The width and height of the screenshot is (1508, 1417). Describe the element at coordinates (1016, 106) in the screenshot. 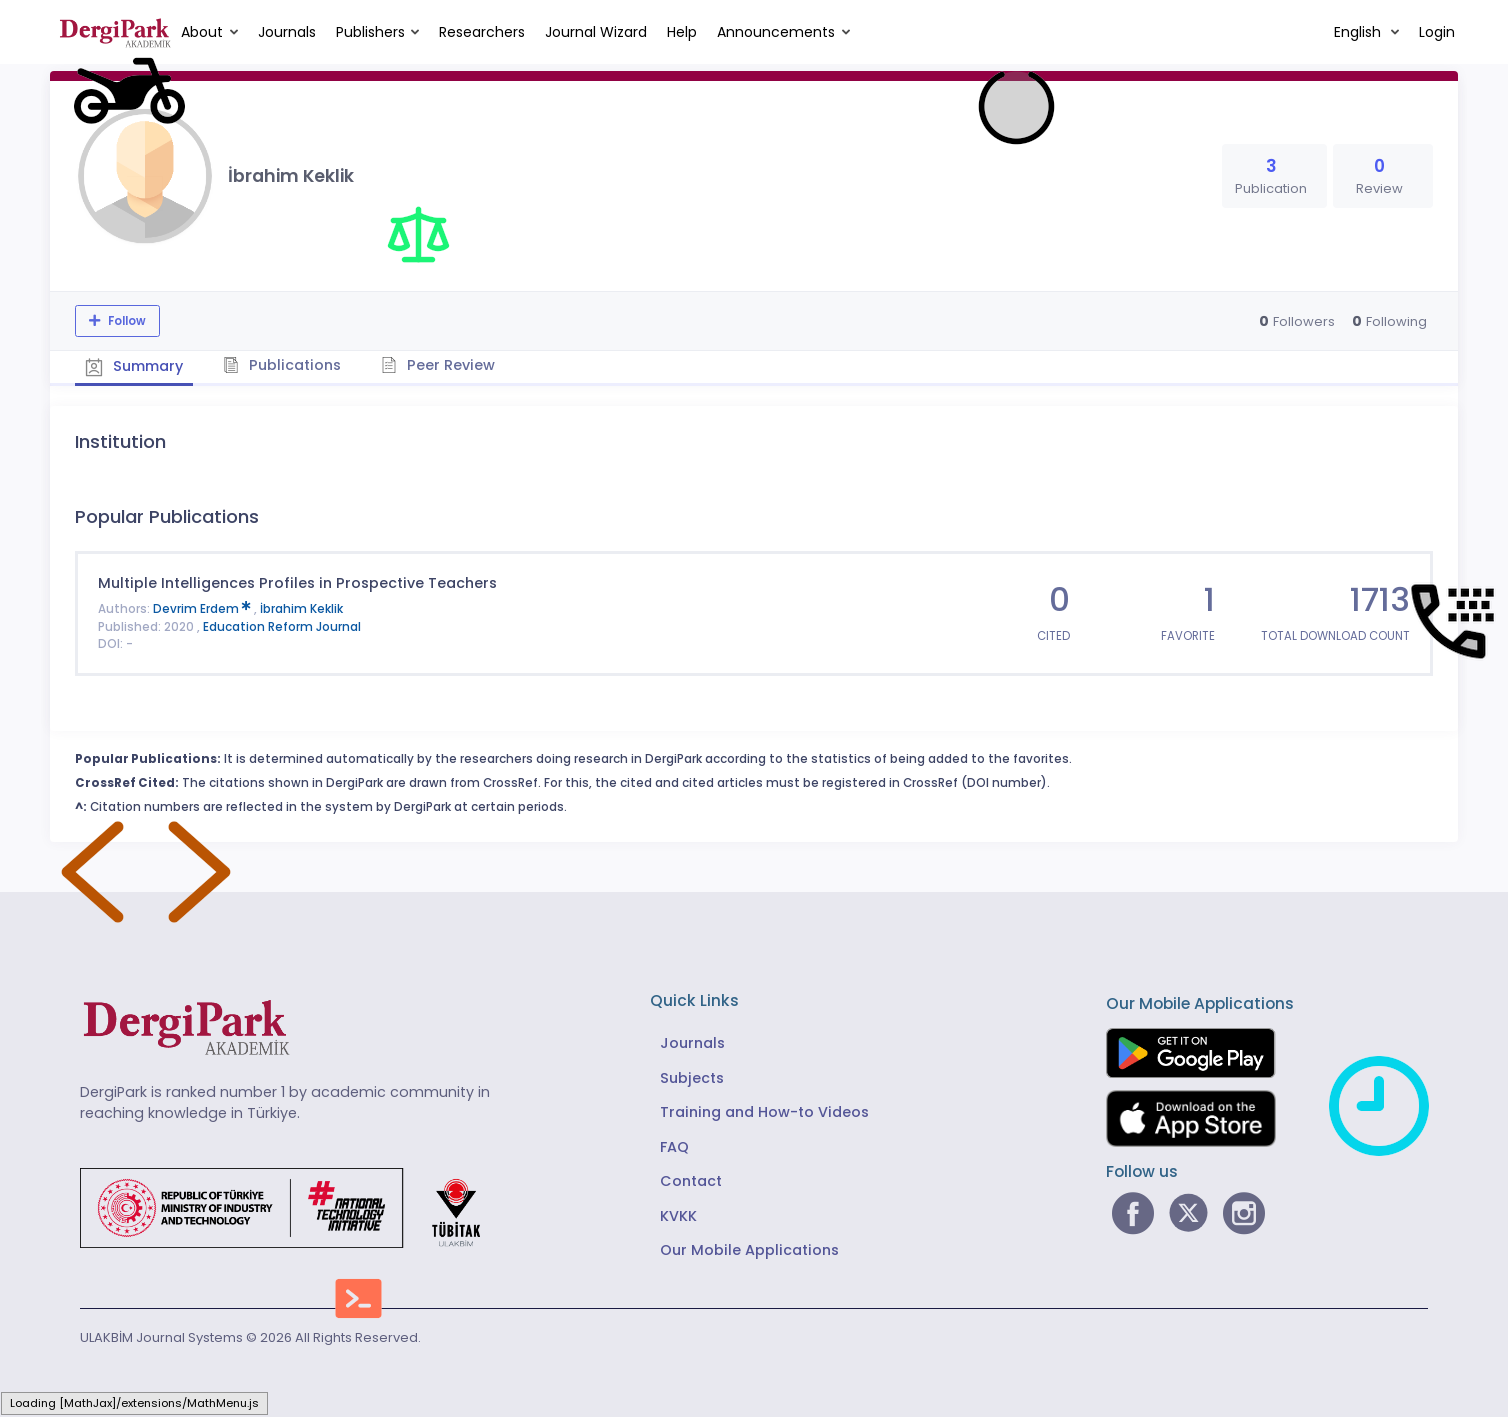

I see `loading or processing in progress` at that location.